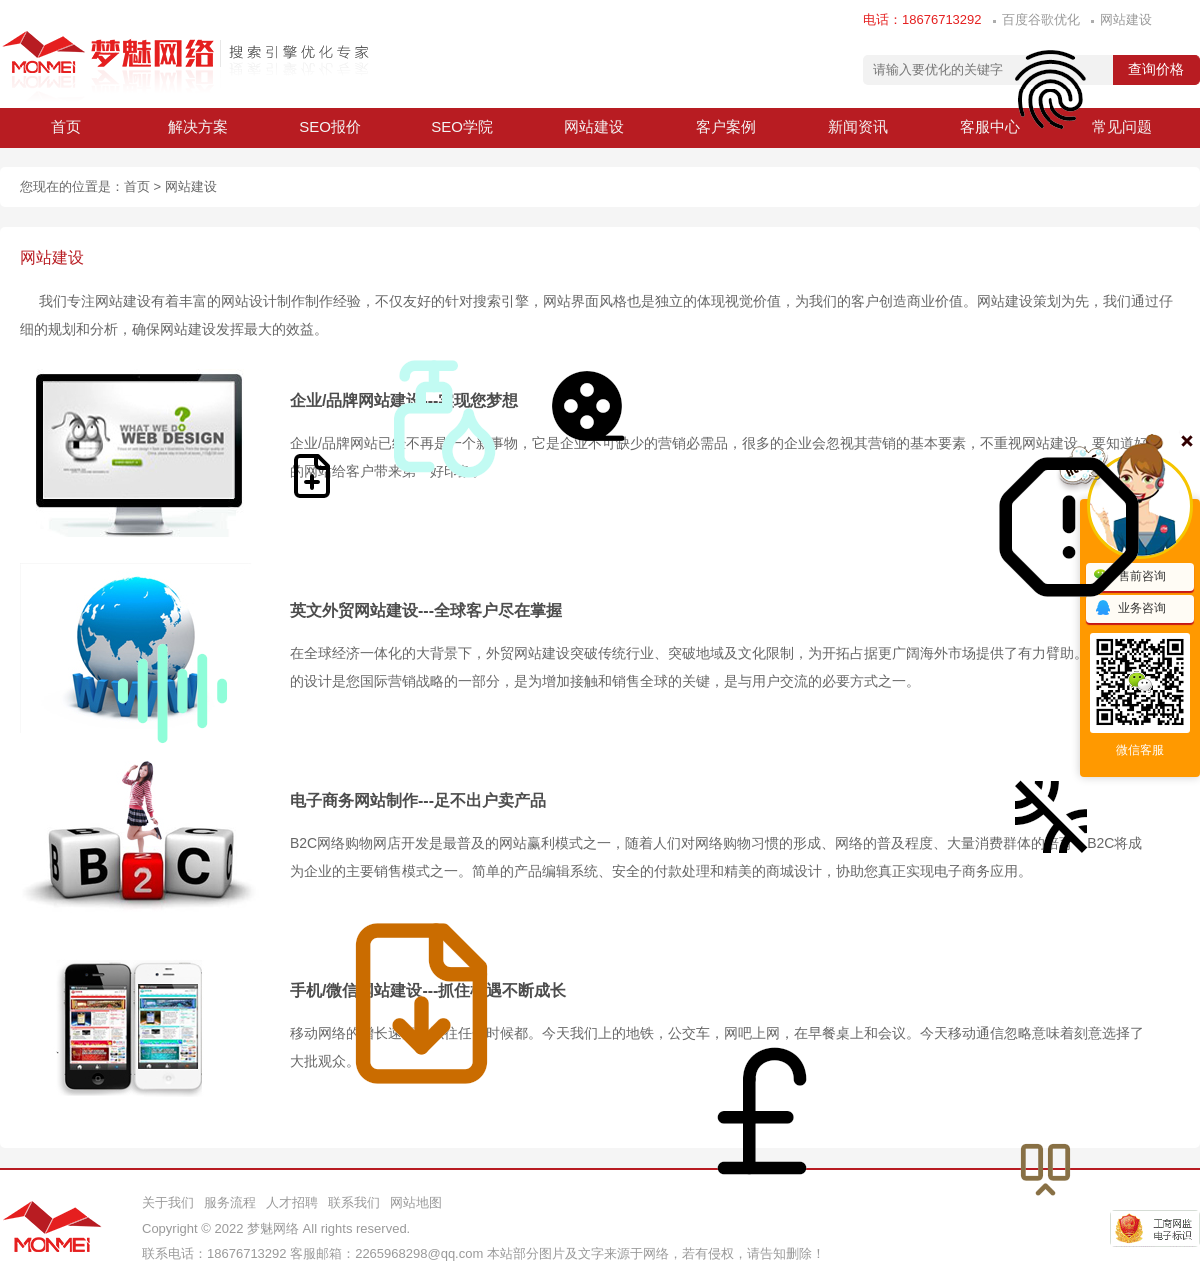 This screenshot has width=1200, height=1286. What do you see at coordinates (421, 1003) in the screenshot?
I see `download file` at bounding box center [421, 1003].